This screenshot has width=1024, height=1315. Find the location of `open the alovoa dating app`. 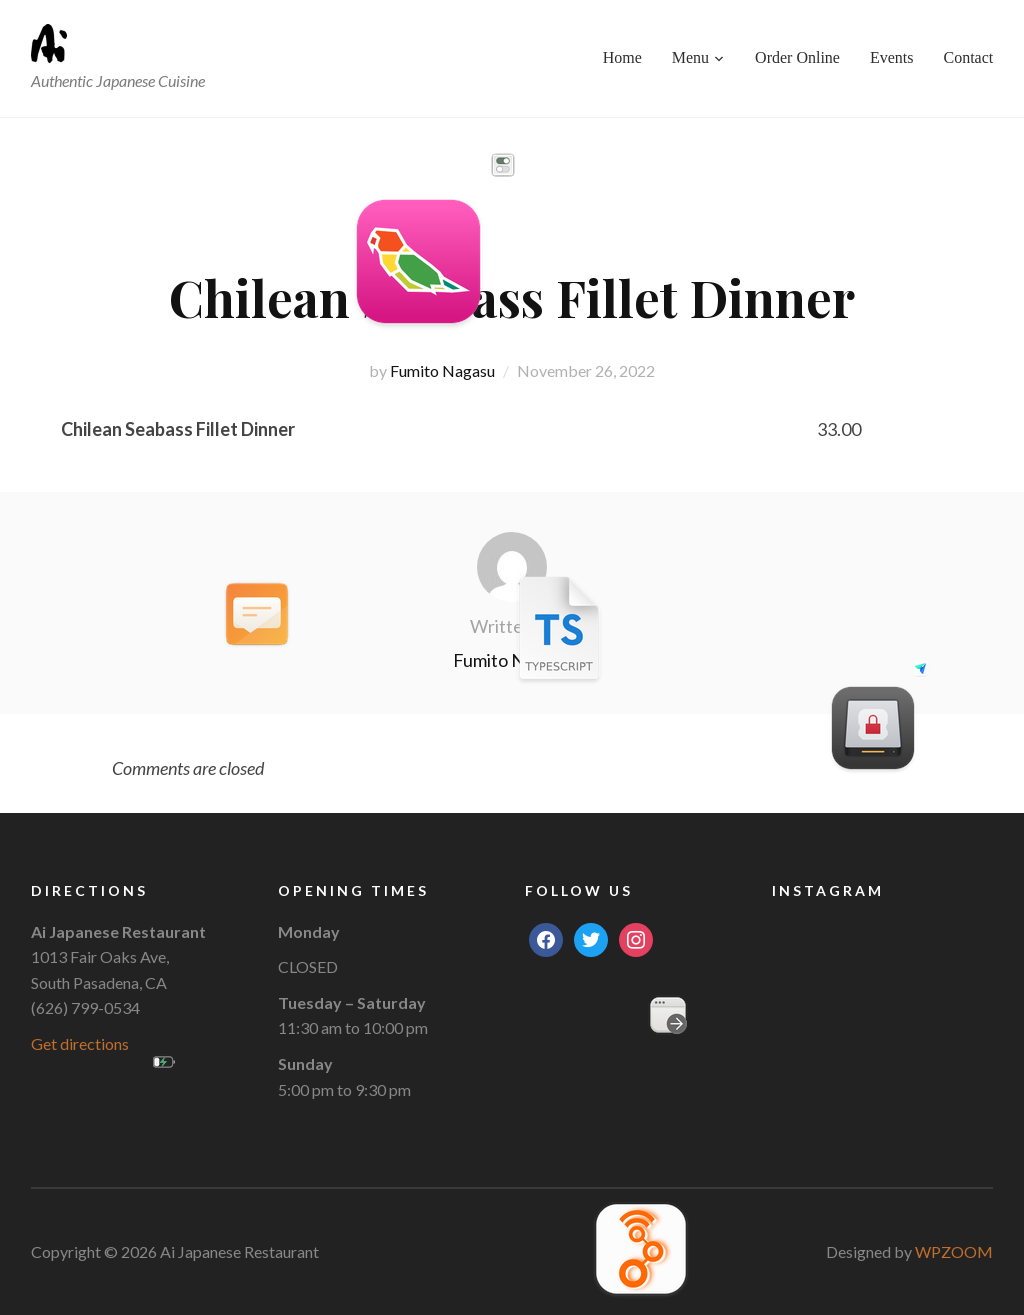

open the alovoa dating app is located at coordinates (418, 261).